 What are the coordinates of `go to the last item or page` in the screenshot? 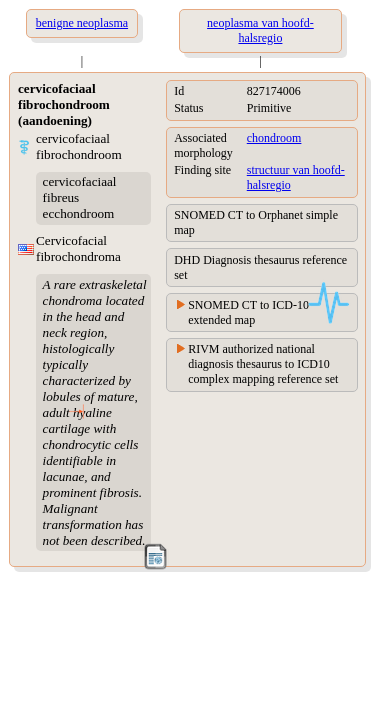 It's located at (76, 411).